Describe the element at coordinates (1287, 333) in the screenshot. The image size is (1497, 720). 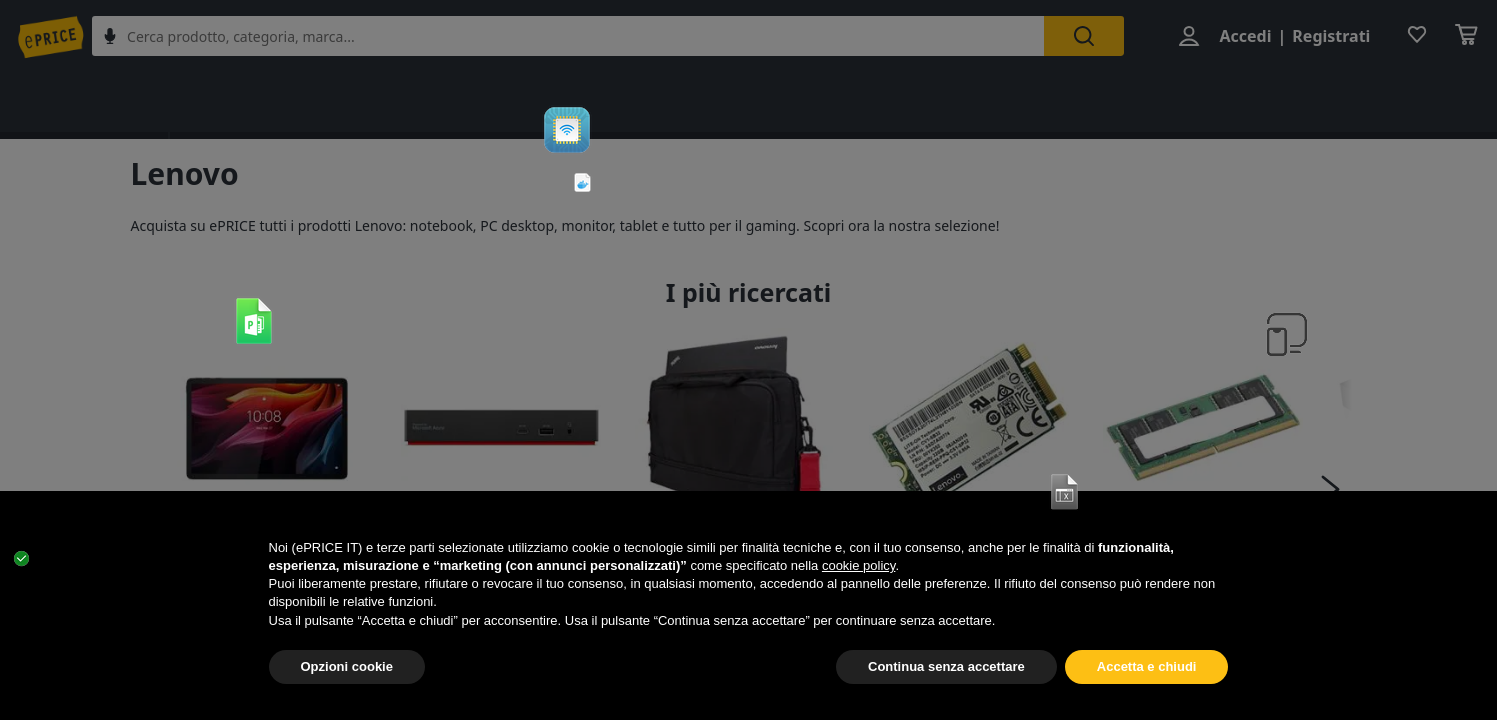
I see `link or sync devices together` at that location.